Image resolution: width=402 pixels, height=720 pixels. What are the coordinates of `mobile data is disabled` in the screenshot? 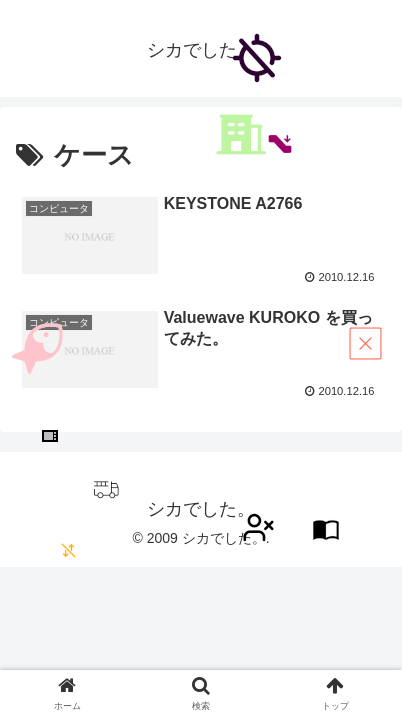 It's located at (68, 550).